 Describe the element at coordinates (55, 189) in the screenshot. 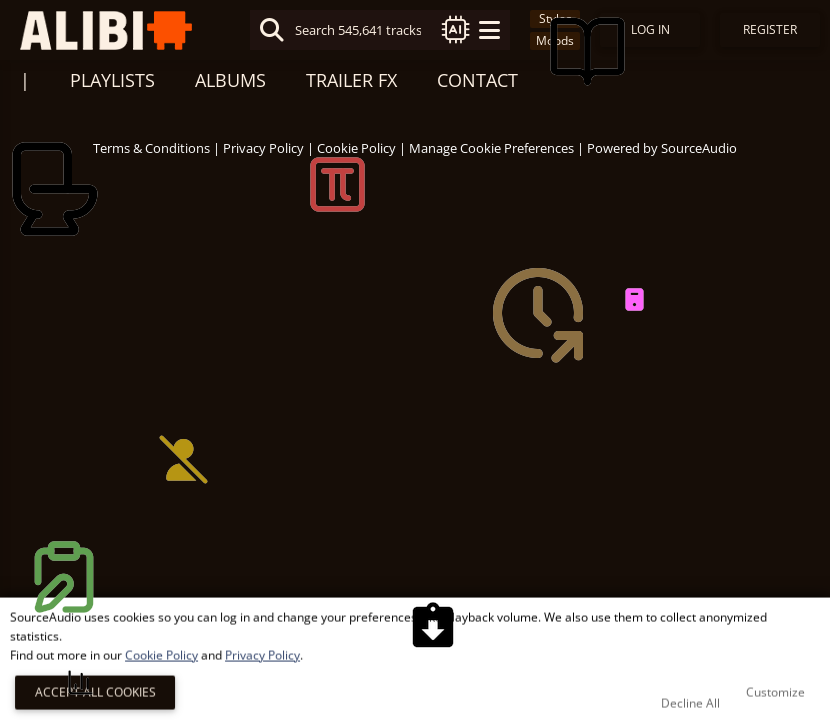

I see `locate nearby restroom facilities` at that location.